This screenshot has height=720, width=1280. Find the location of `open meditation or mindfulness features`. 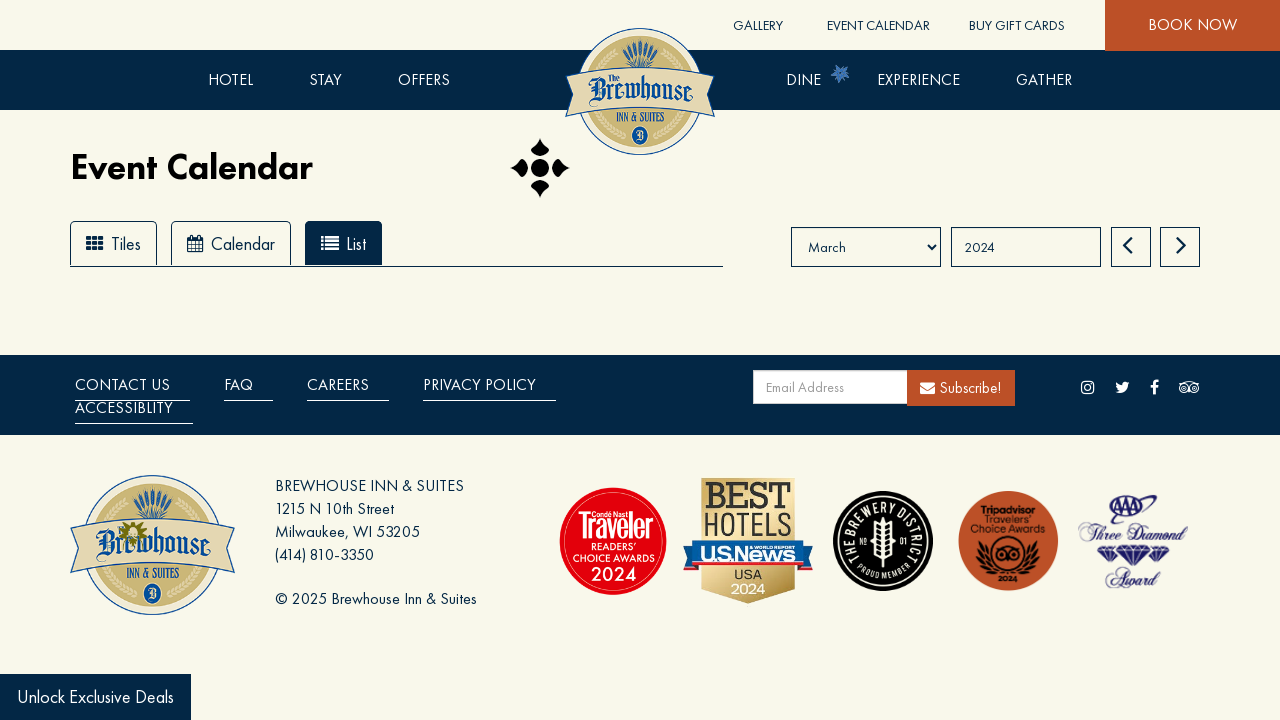

open meditation or mindfulness features is located at coordinates (840, 74).